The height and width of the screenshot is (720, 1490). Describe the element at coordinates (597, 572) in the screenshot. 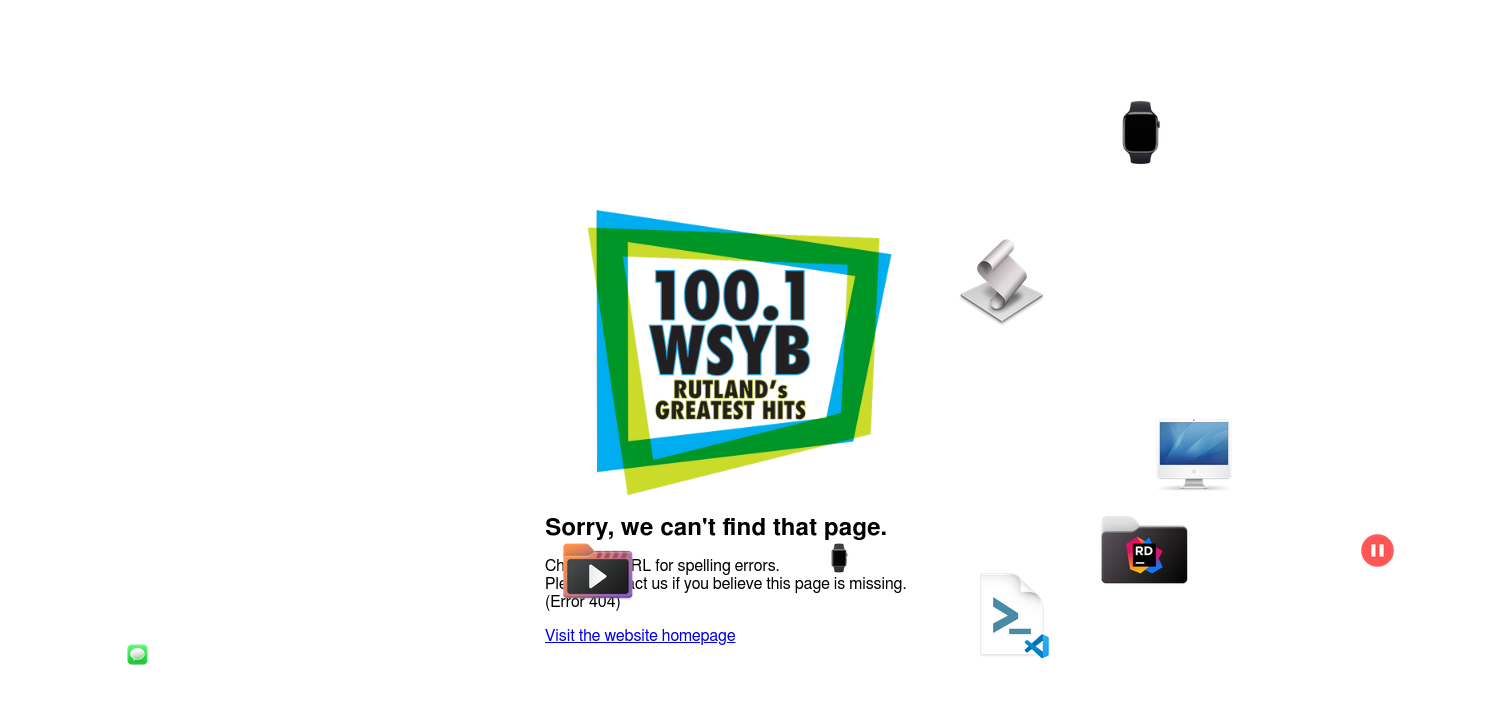

I see `open your movie files folder` at that location.